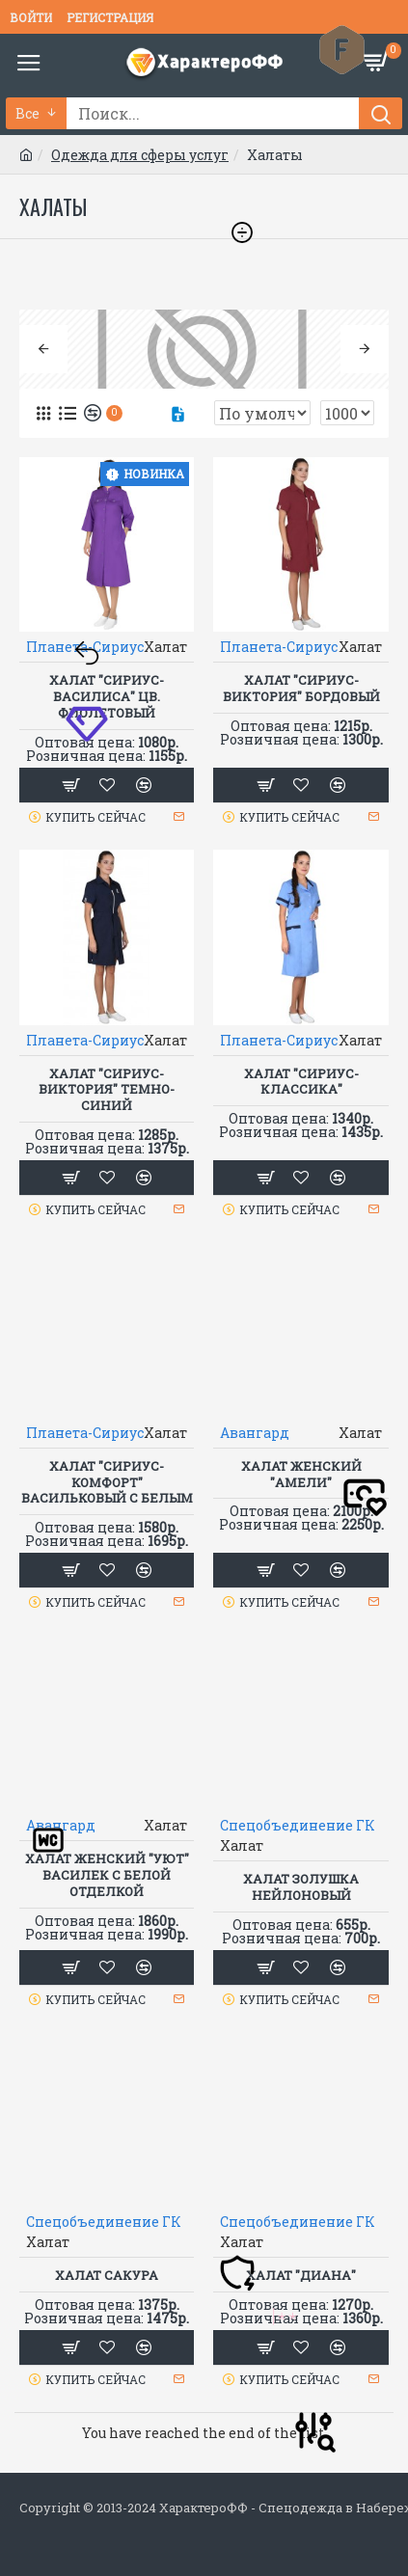  What do you see at coordinates (242, 232) in the screenshot?
I see `perform a division calculation` at bounding box center [242, 232].